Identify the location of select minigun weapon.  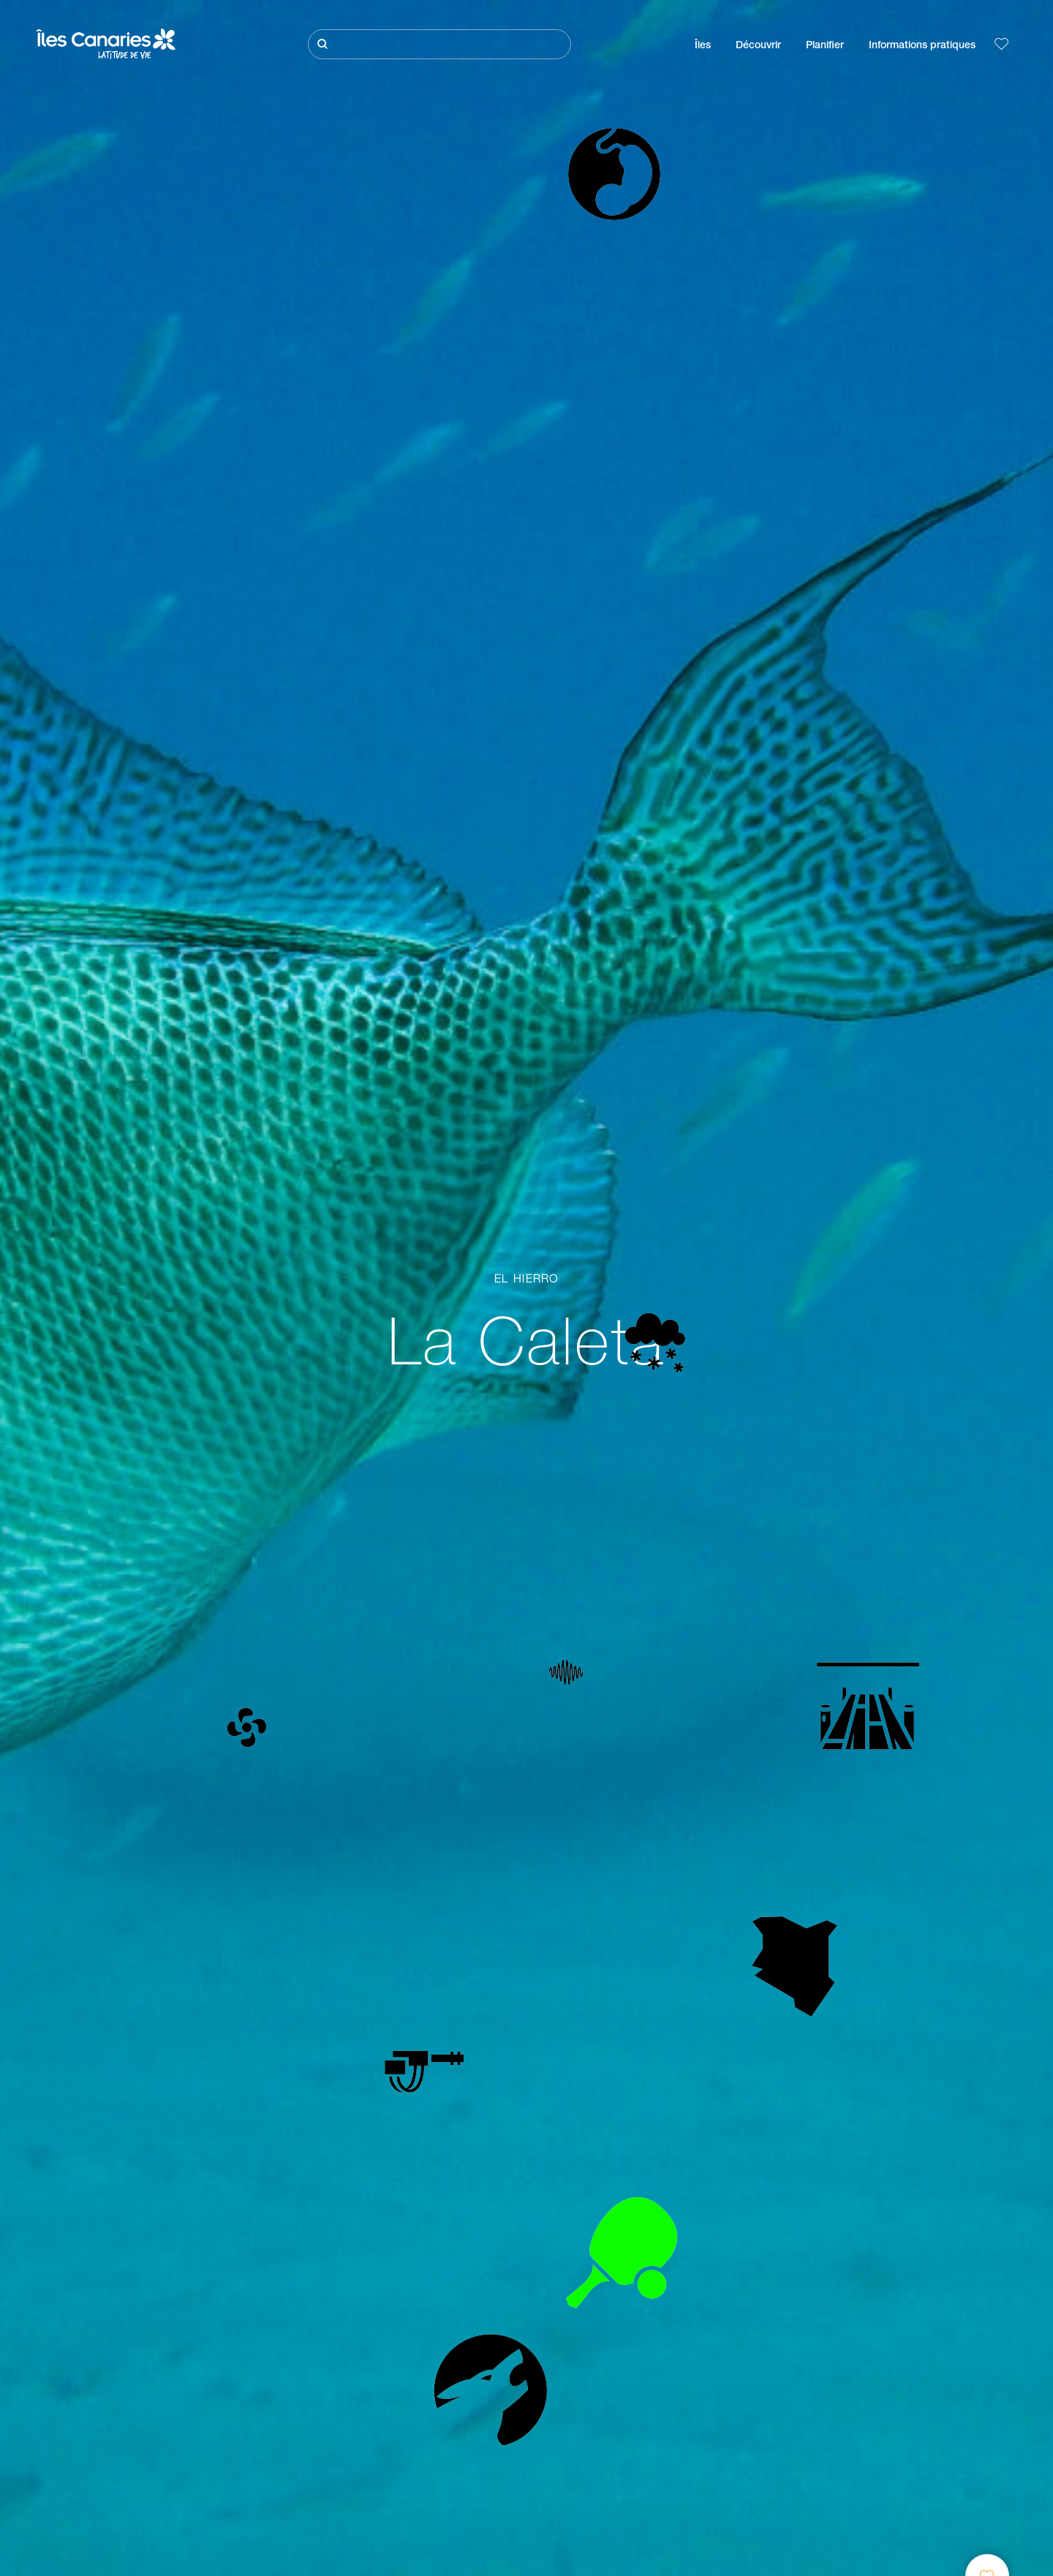
(424, 2061).